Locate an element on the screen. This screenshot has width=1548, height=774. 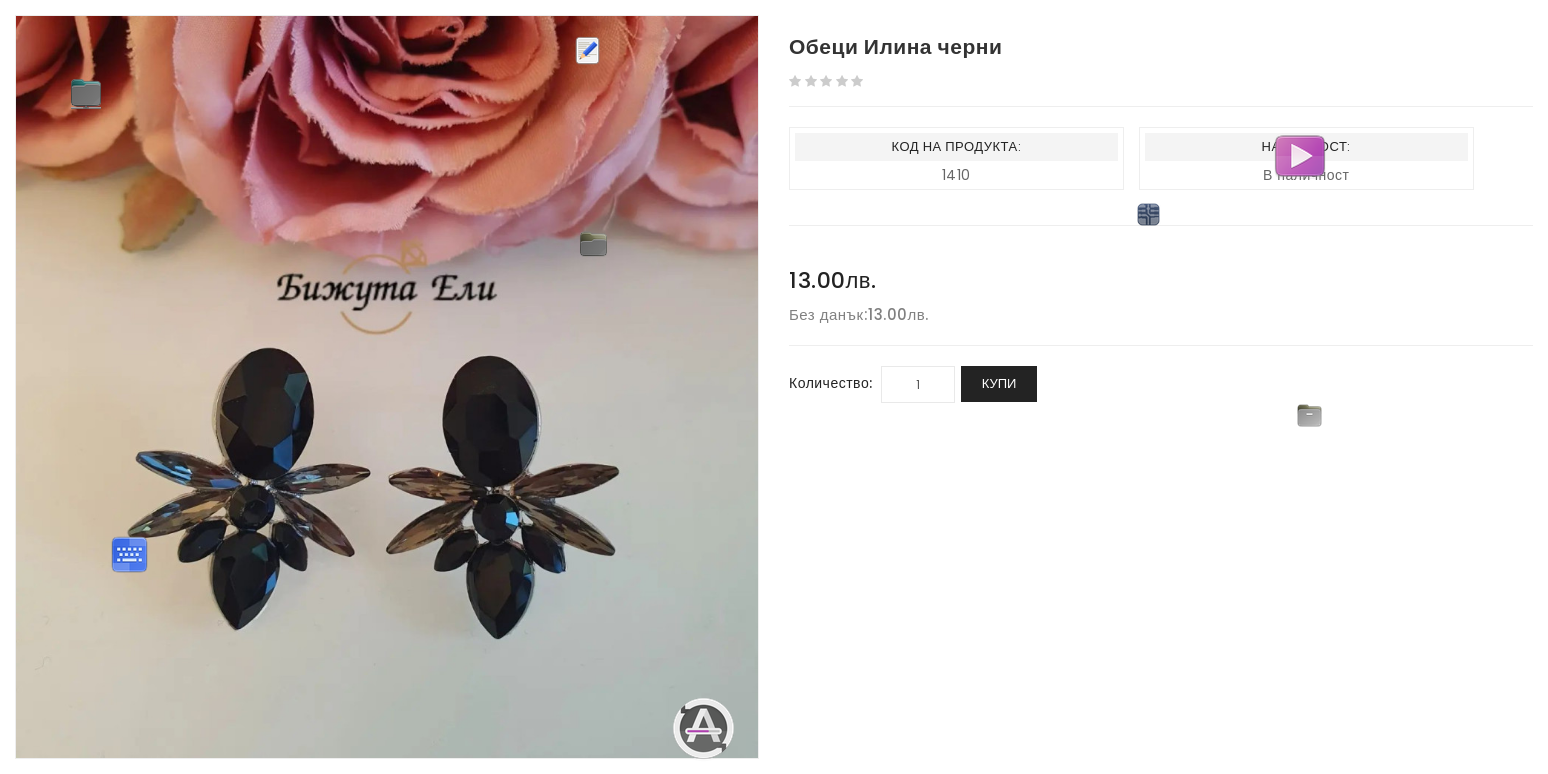
open the software update manager is located at coordinates (703, 728).